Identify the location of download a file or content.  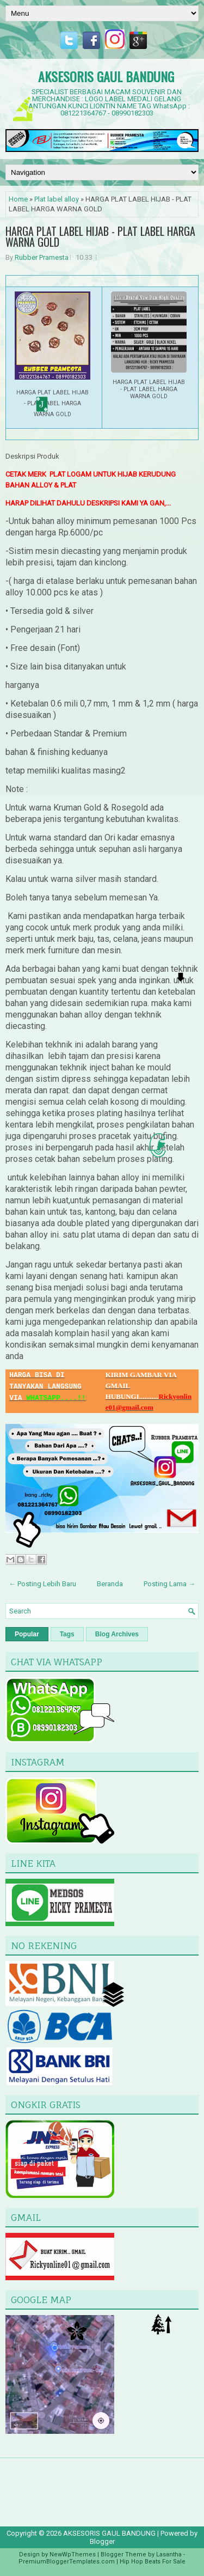
(181, 977).